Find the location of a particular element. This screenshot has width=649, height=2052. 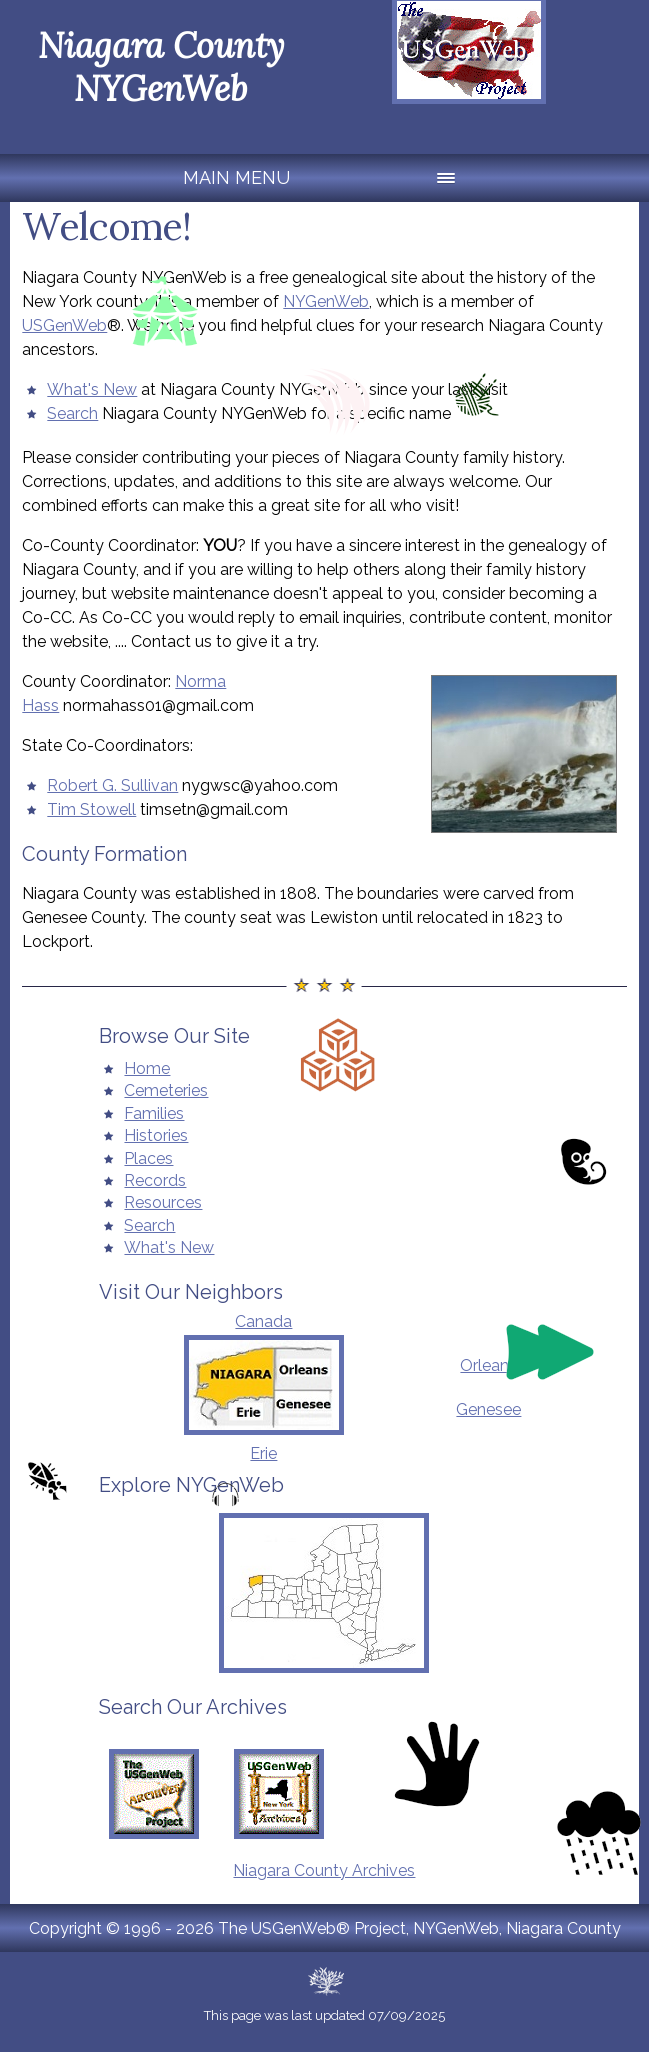

indicates earwig pest type in an insect identification app is located at coordinates (47, 1481).